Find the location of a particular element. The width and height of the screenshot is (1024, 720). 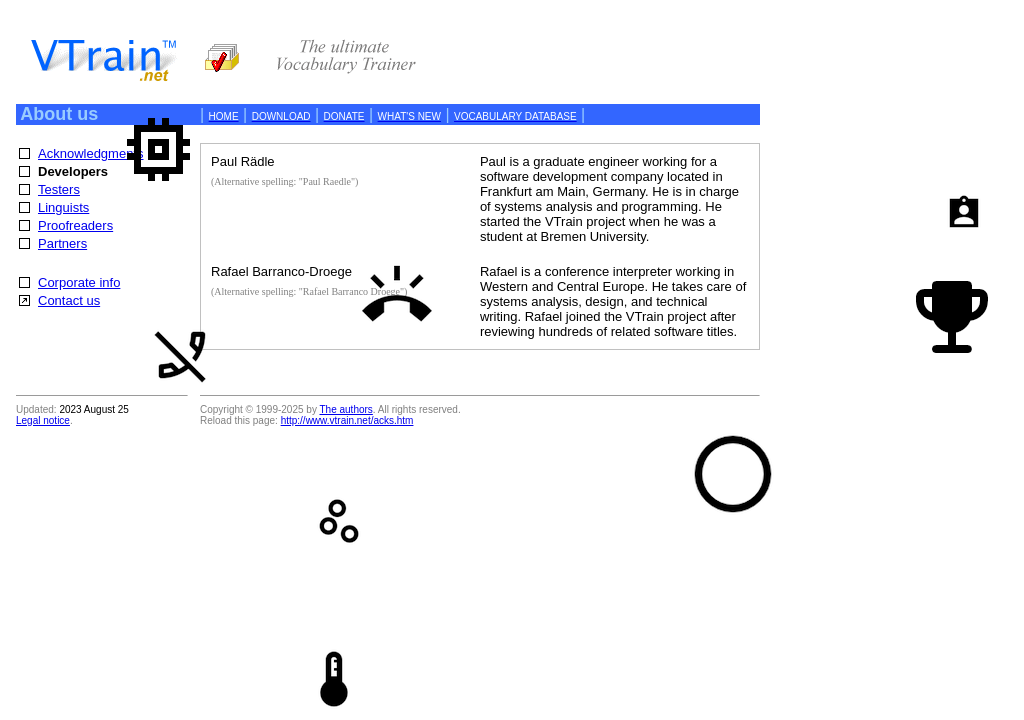

view device memory or RAM usage is located at coordinates (158, 149).